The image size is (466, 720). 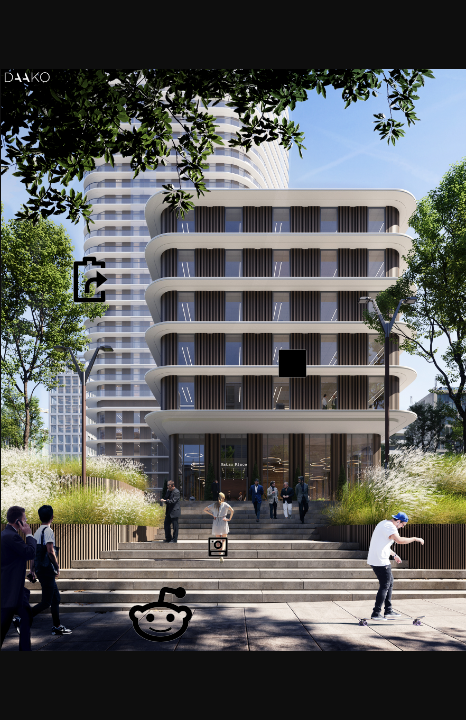 I want to click on share battery power with another device, so click(x=89, y=279).